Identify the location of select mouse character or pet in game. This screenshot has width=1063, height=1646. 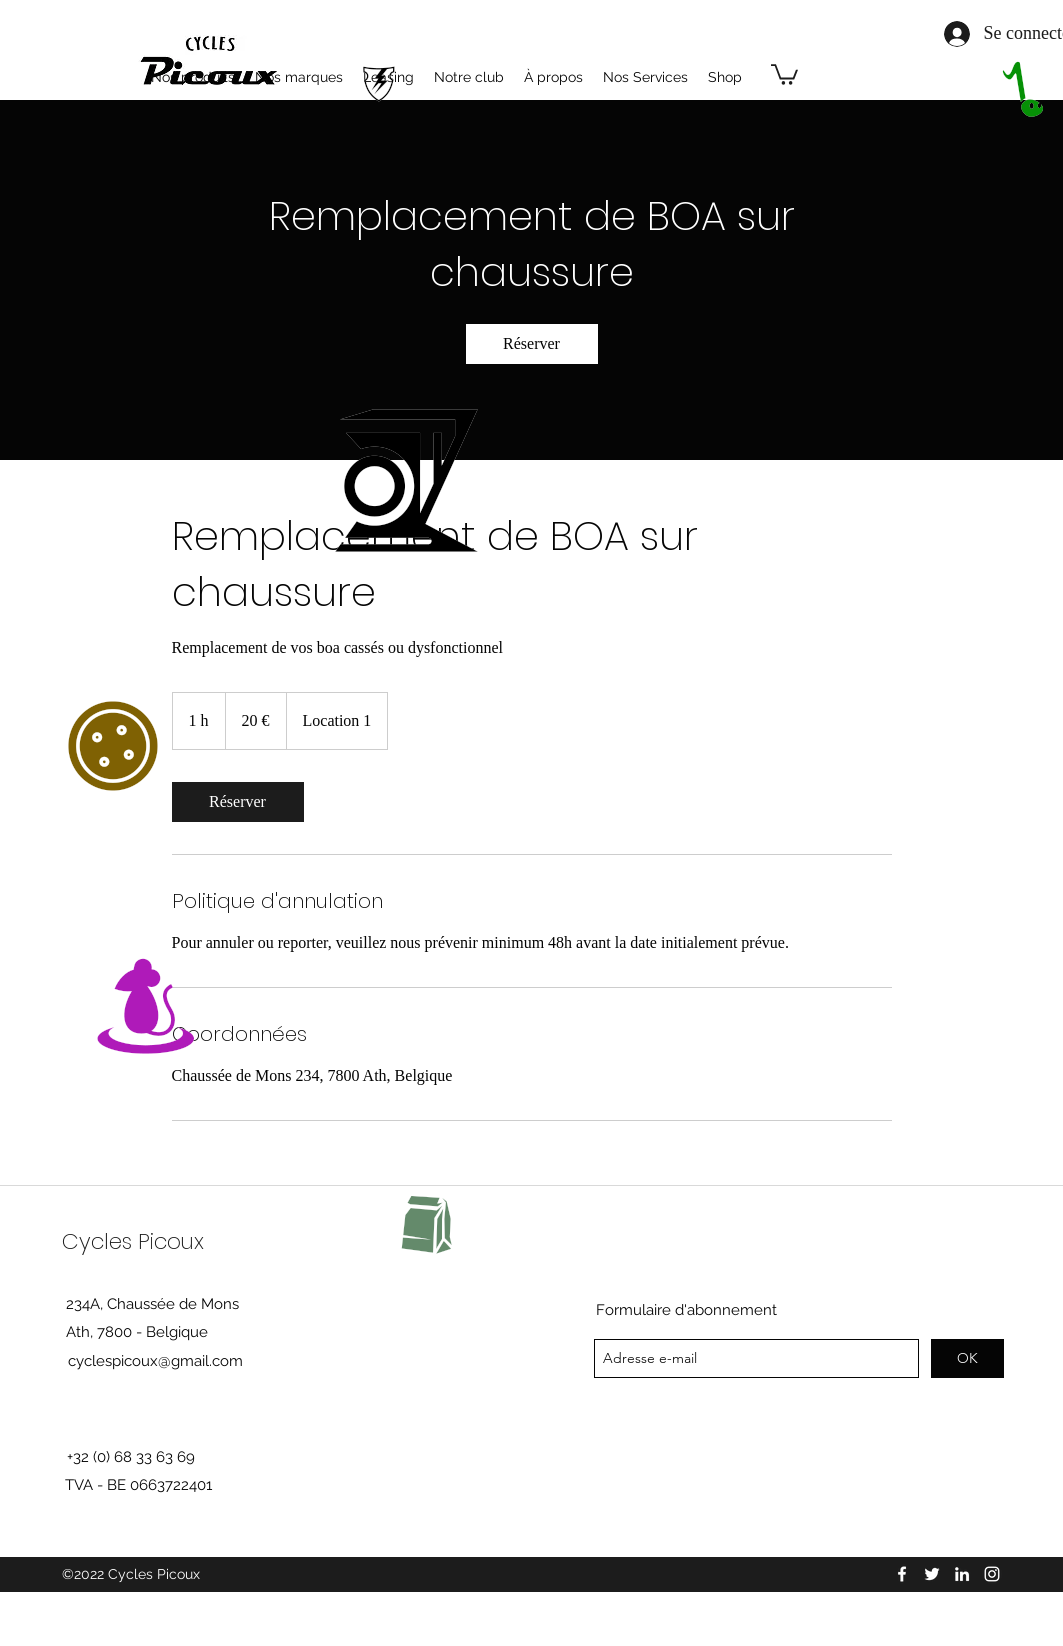
(146, 1006).